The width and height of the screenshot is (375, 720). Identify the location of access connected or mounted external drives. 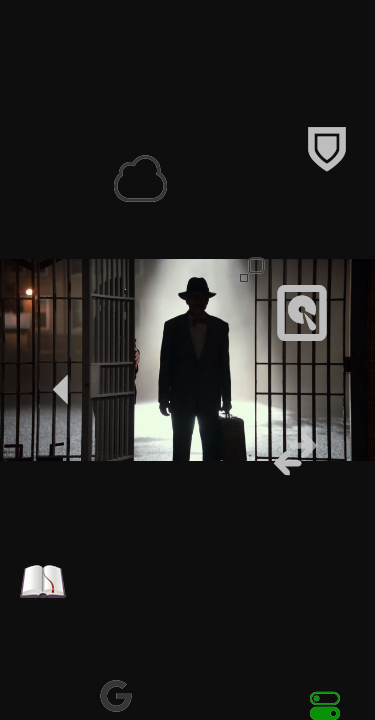
(252, 270).